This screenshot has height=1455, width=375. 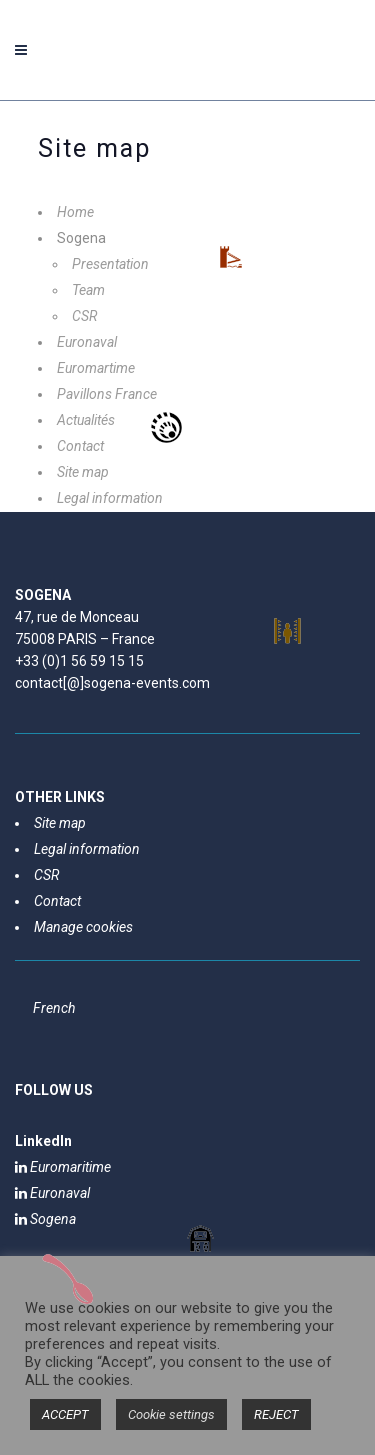 I want to click on access castle or fortress features in a game, so click(x=231, y=257).